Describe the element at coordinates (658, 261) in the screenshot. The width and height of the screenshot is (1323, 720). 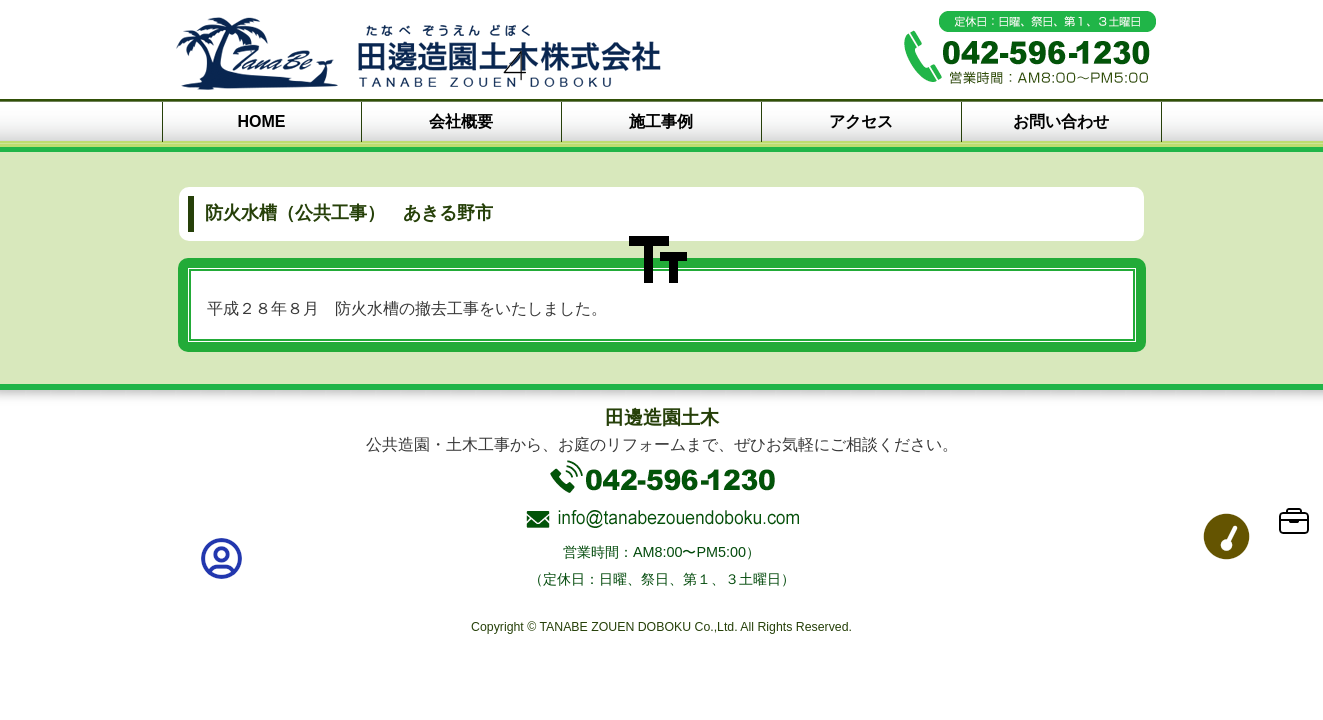
I see `adjust text formatting options` at that location.